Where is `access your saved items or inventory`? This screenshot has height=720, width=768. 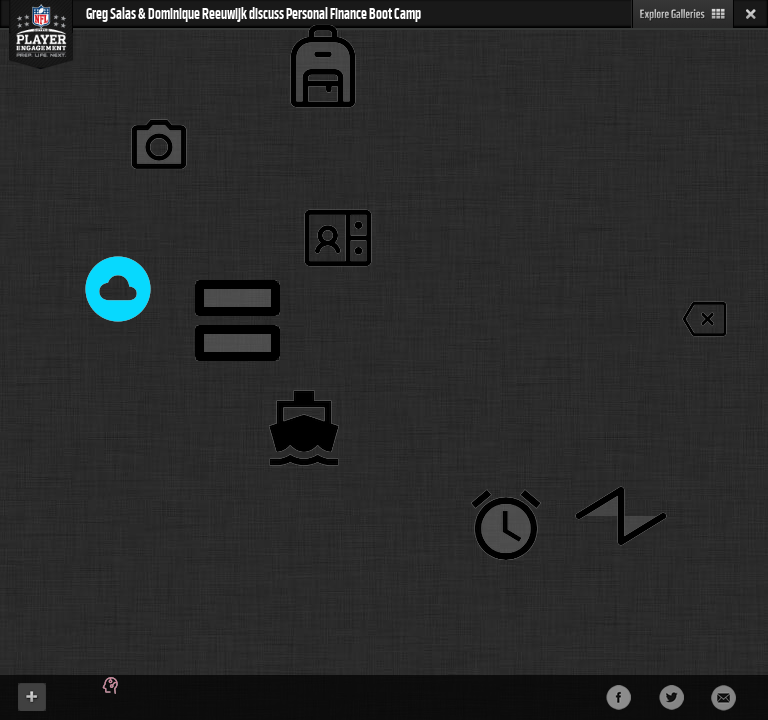 access your saved items or inventory is located at coordinates (323, 69).